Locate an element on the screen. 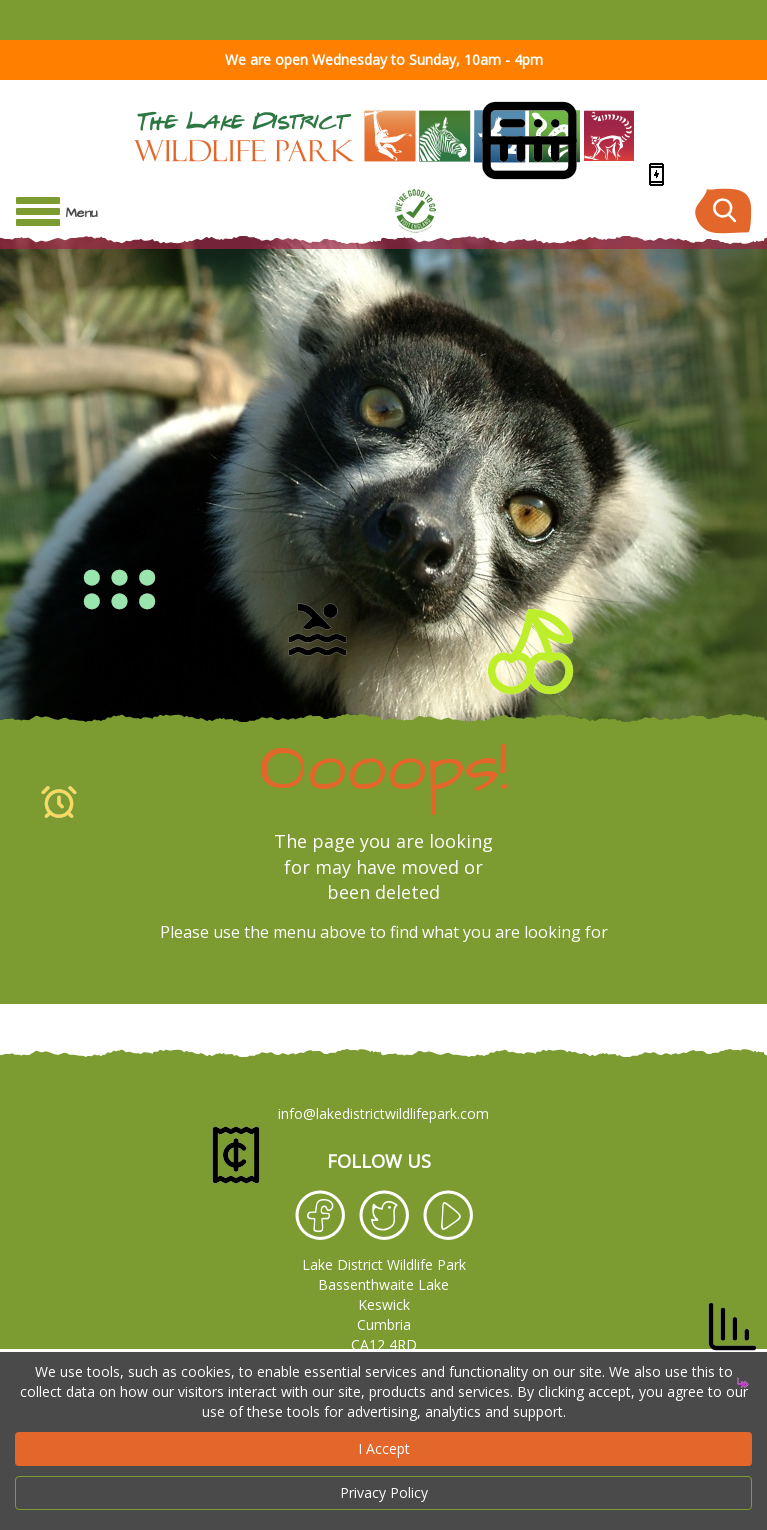 Image resolution: width=767 pixels, height=1530 pixels. open music keyboard or piano tool is located at coordinates (529, 140).